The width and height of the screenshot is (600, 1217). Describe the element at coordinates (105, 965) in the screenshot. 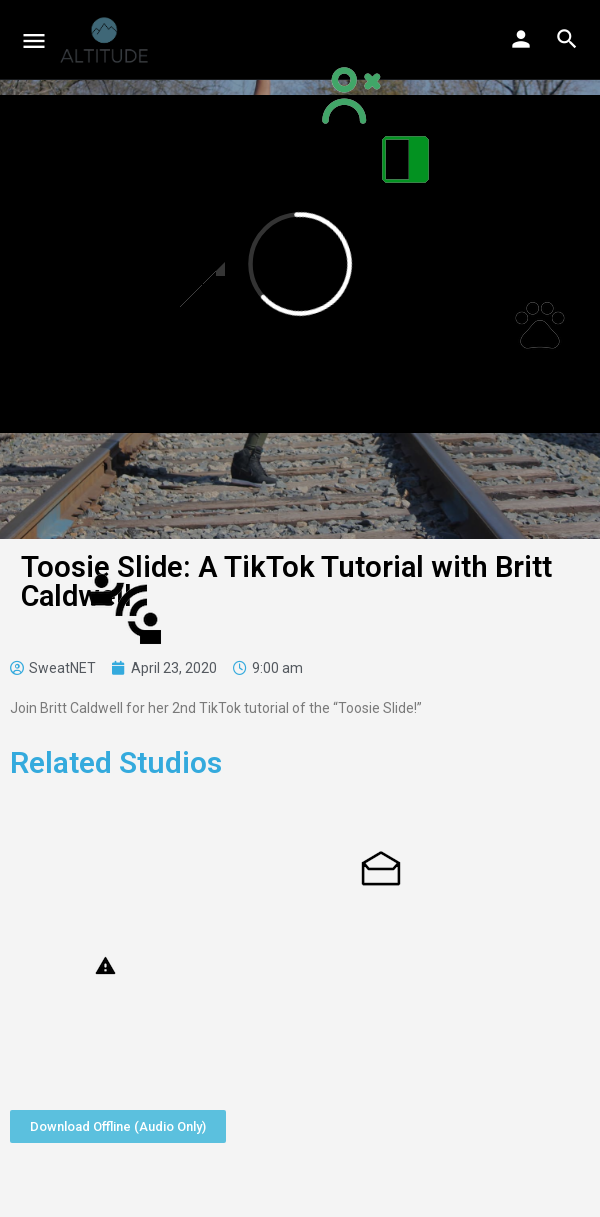

I see `indicates a warning or potential problem` at that location.